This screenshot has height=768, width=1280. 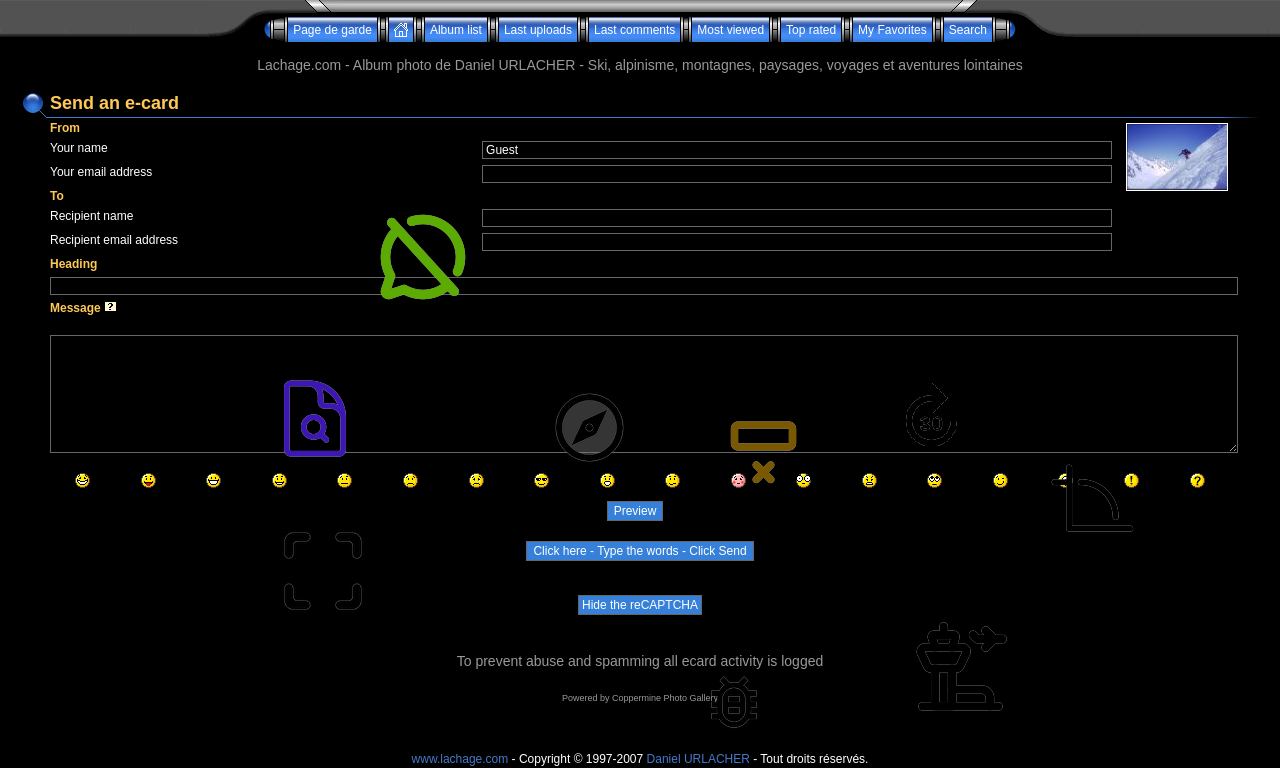 What do you see at coordinates (1089, 502) in the screenshot?
I see `measure or adjust angle in a design tool` at bounding box center [1089, 502].